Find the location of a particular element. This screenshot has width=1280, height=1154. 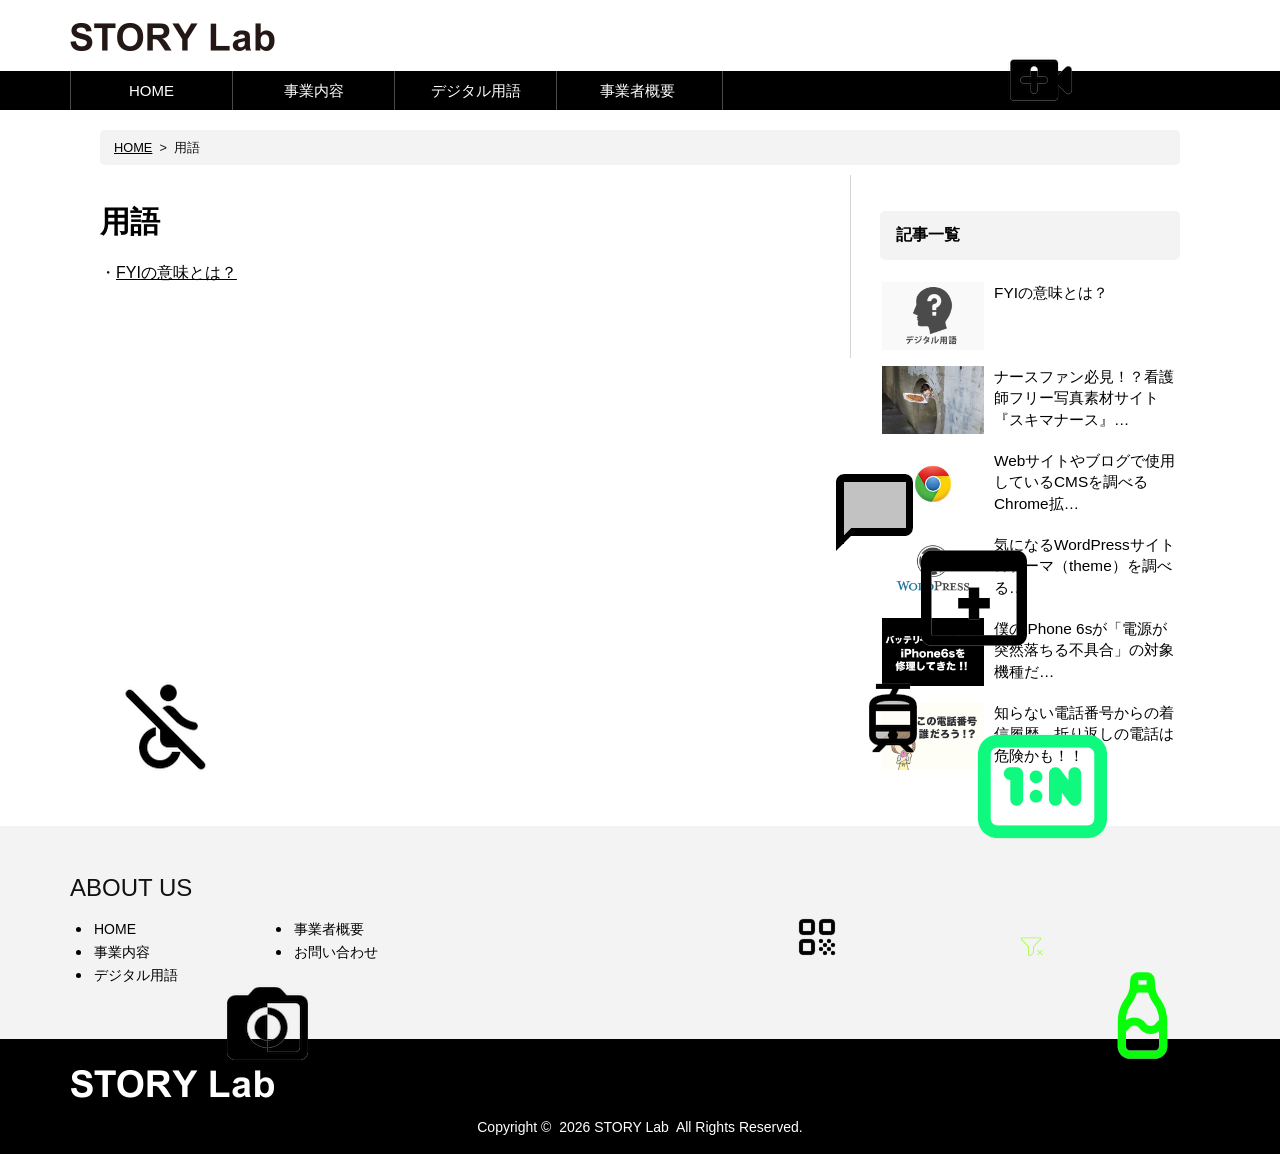

indicates location or service is not wheelchair accessible is located at coordinates (168, 726).